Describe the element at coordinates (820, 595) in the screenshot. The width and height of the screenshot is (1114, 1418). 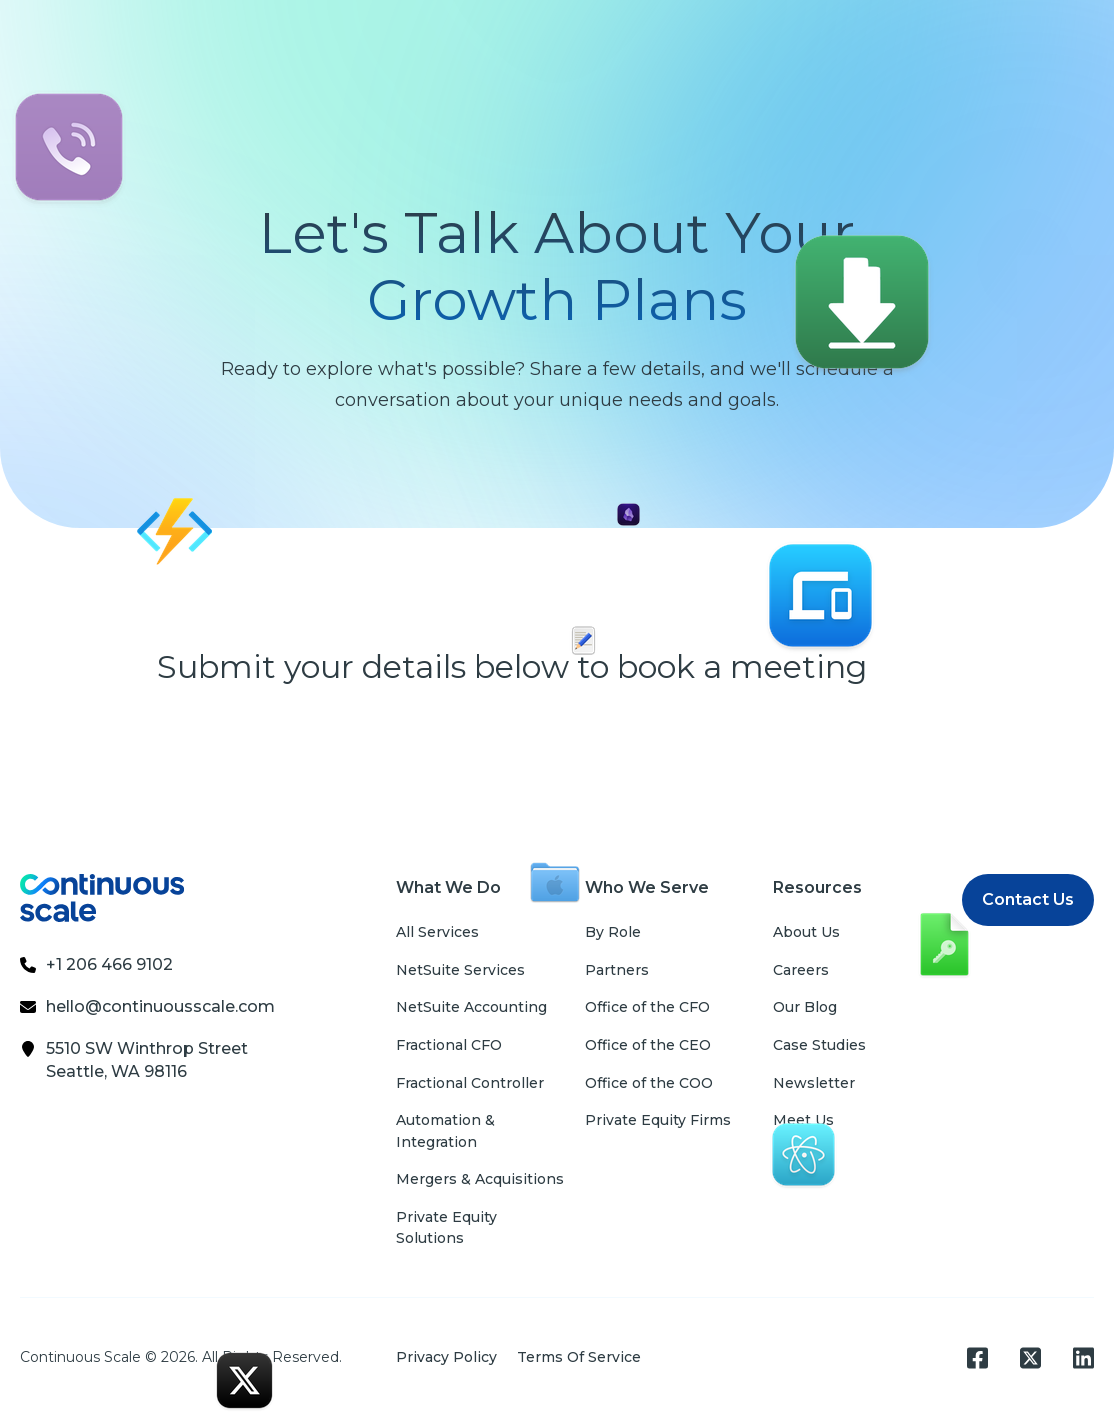
I see `connect and sync devices with zorin connect` at that location.